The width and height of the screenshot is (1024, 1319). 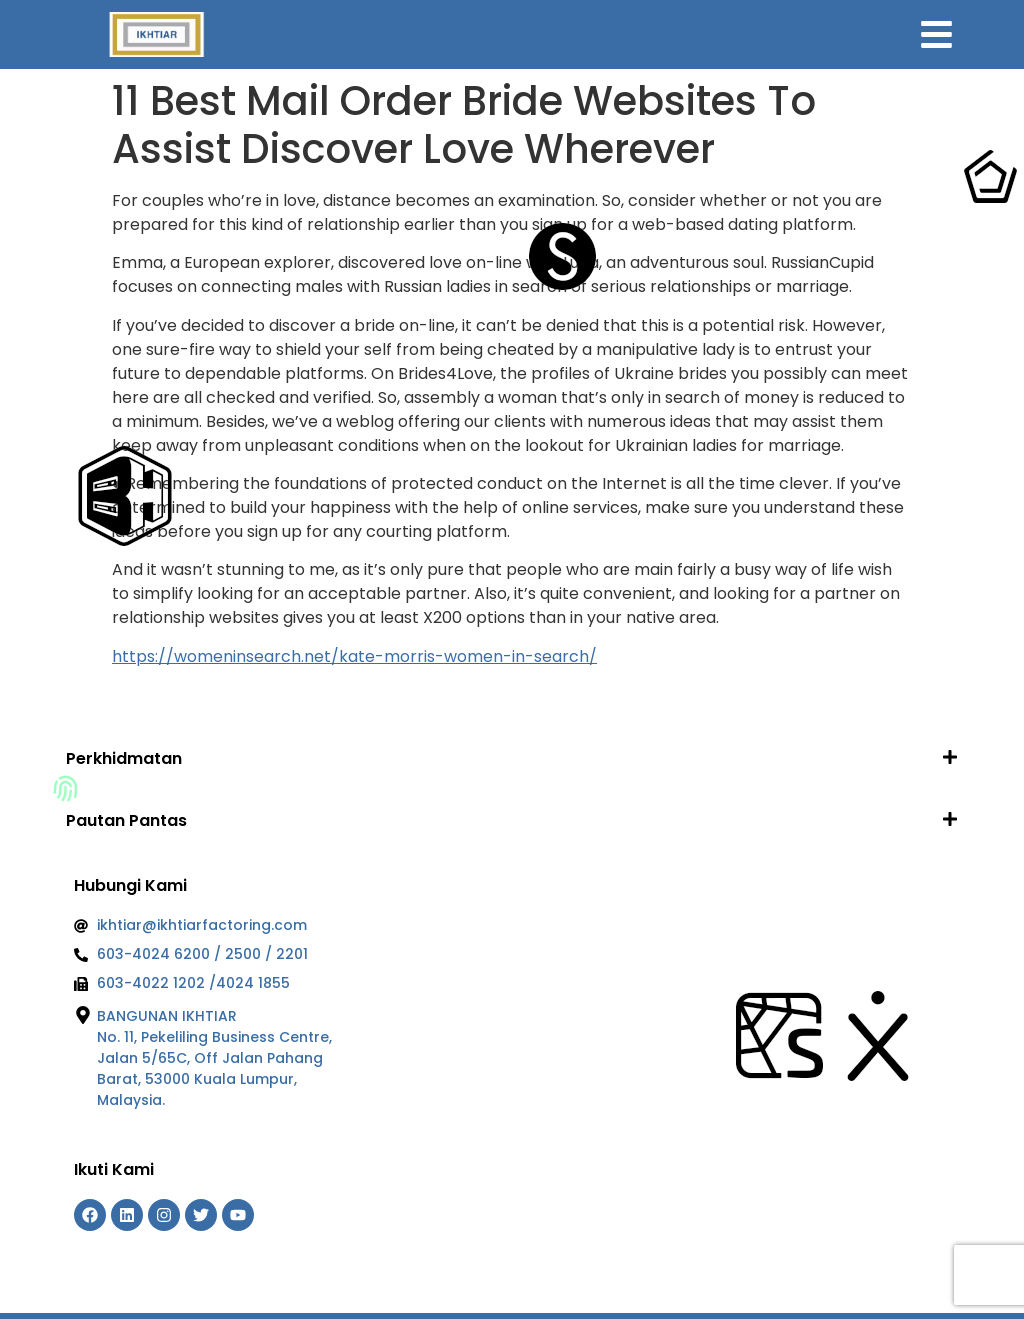 What do you see at coordinates (125, 496) in the screenshot?
I see `visit bisecthosting website` at bounding box center [125, 496].